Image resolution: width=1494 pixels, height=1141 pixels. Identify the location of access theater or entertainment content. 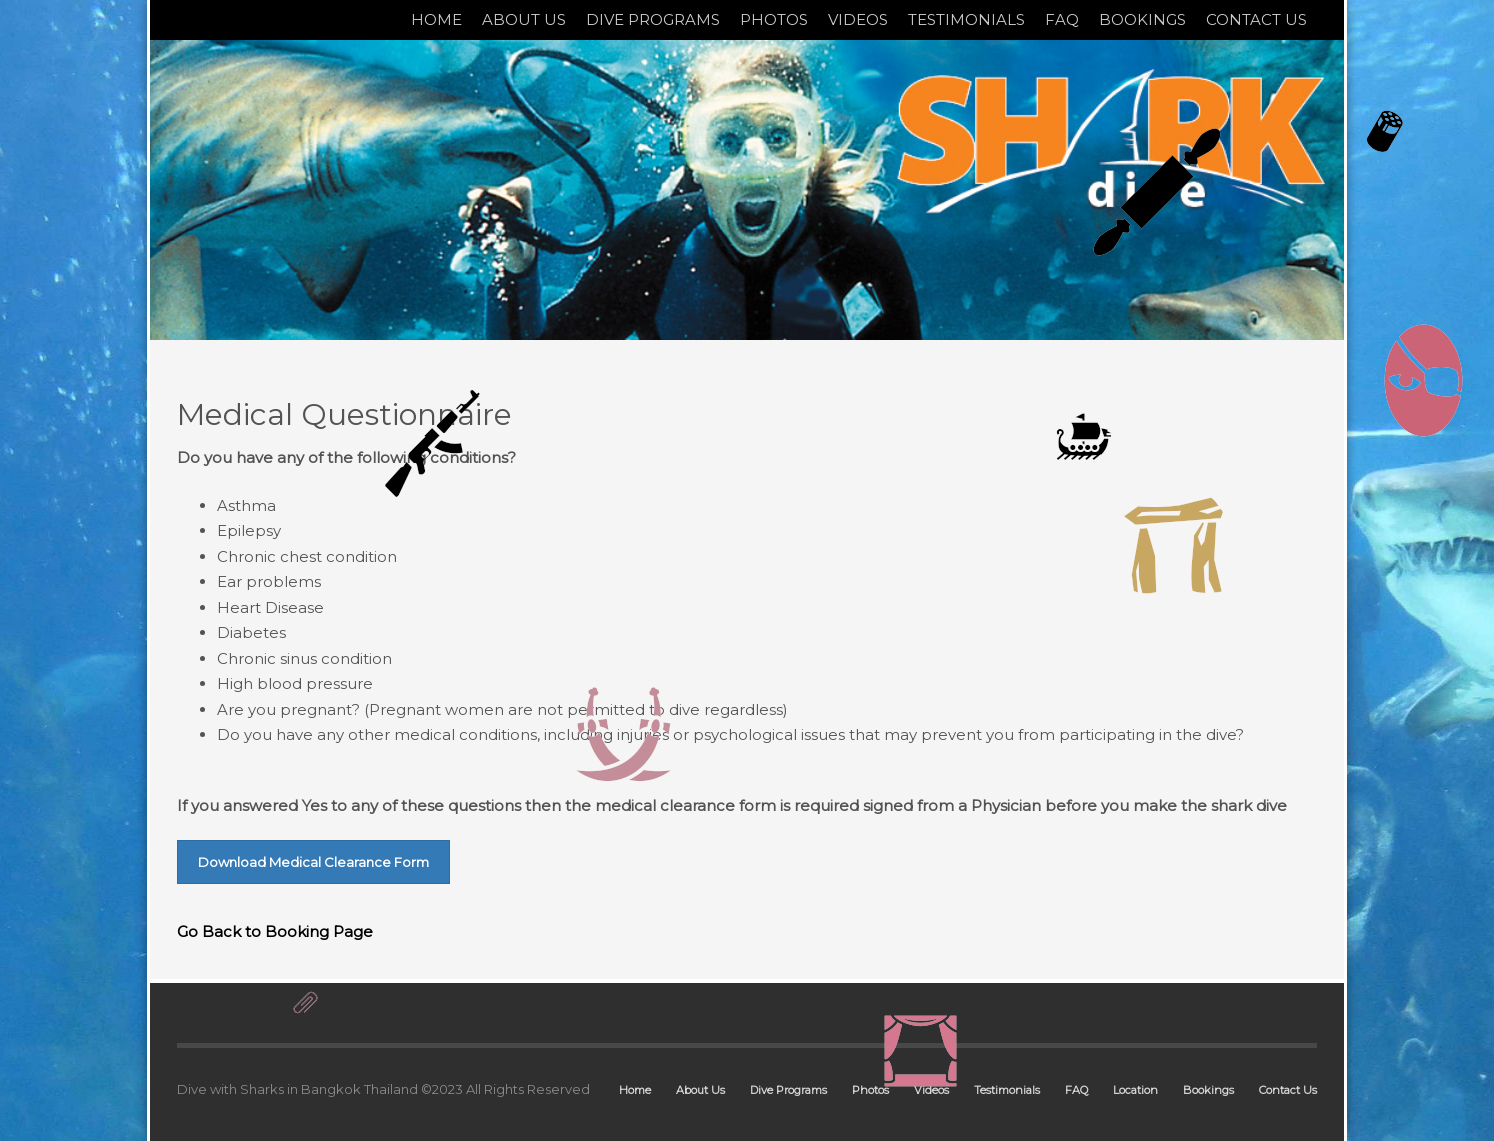
(920, 1051).